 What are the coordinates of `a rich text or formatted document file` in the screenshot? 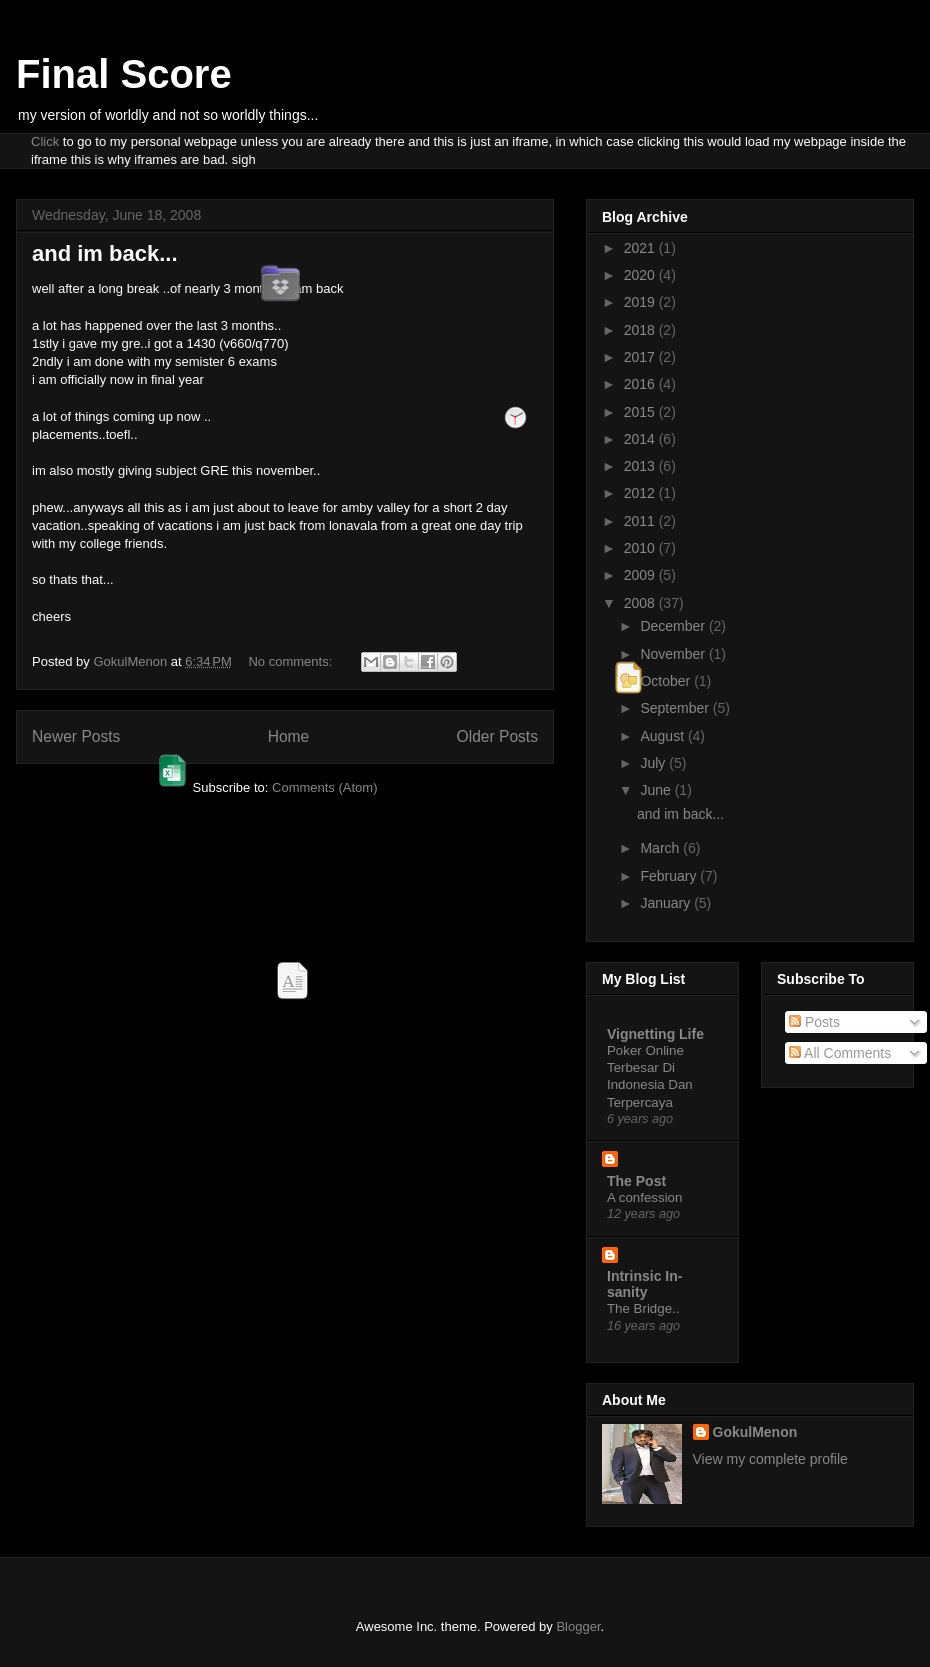 It's located at (292, 980).